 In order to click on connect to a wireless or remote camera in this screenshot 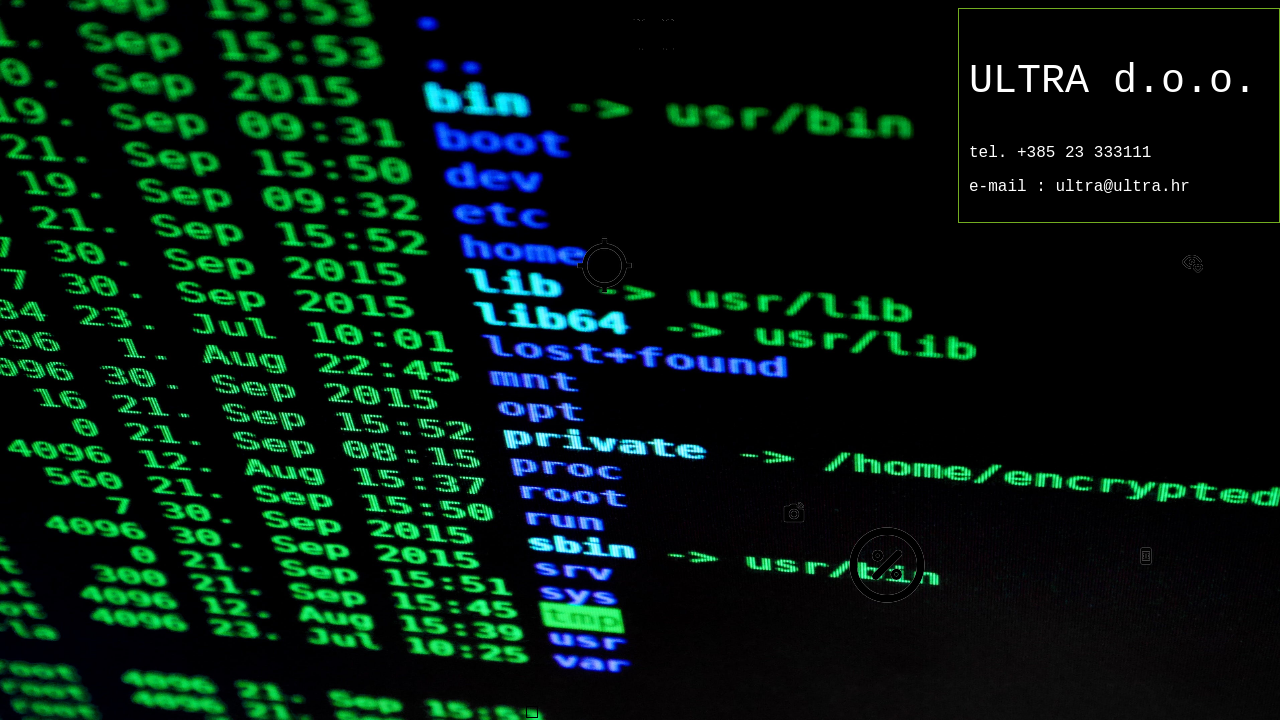, I will do `click(794, 512)`.